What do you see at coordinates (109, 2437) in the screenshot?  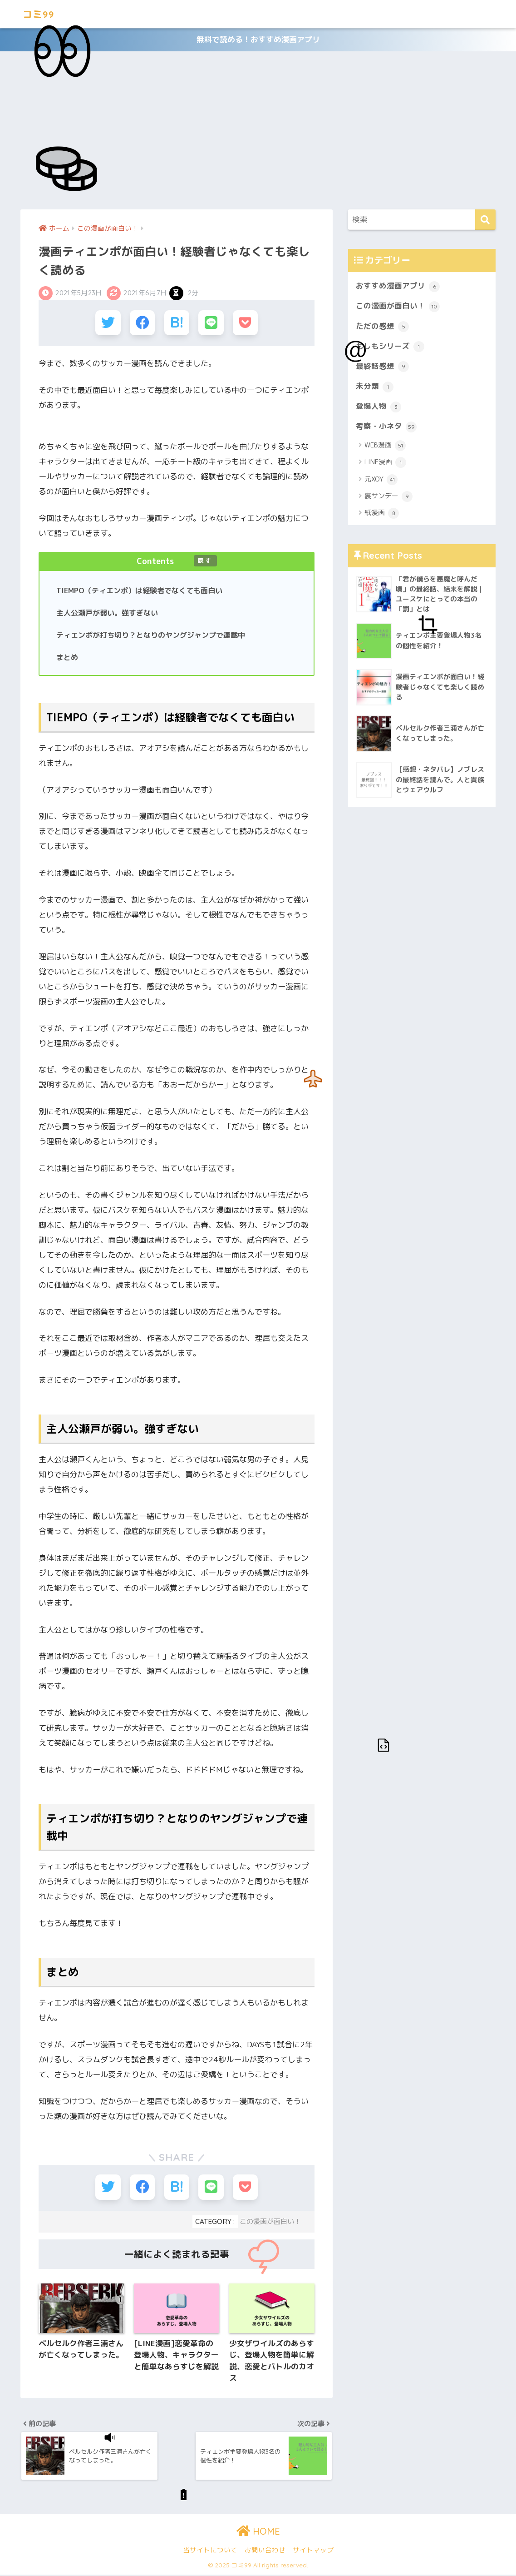 I see `volume set to high` at bounding box center [109, 2437].